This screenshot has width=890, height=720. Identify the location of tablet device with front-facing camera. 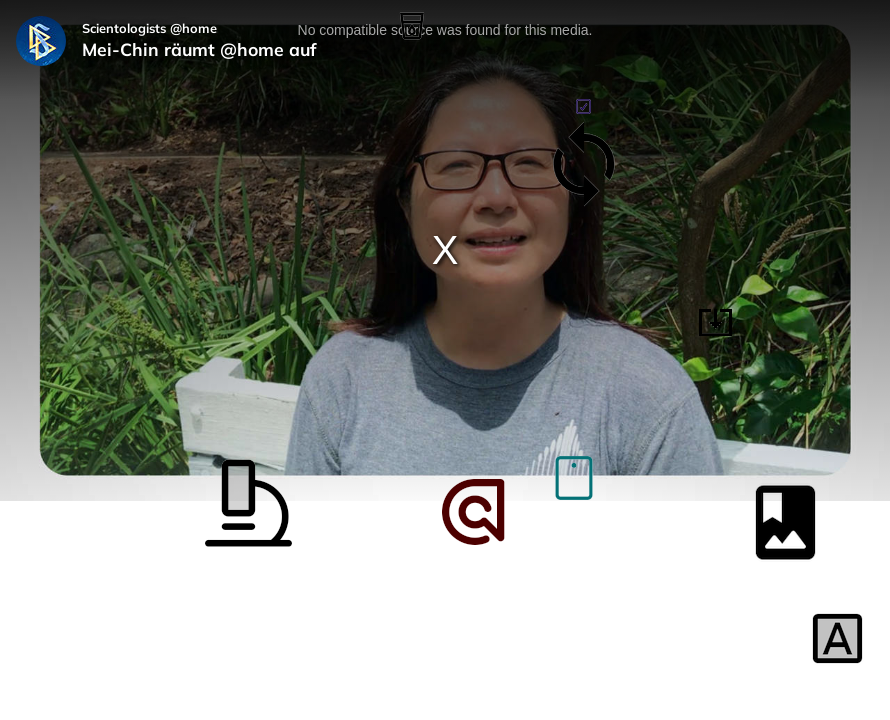
(574, 478).